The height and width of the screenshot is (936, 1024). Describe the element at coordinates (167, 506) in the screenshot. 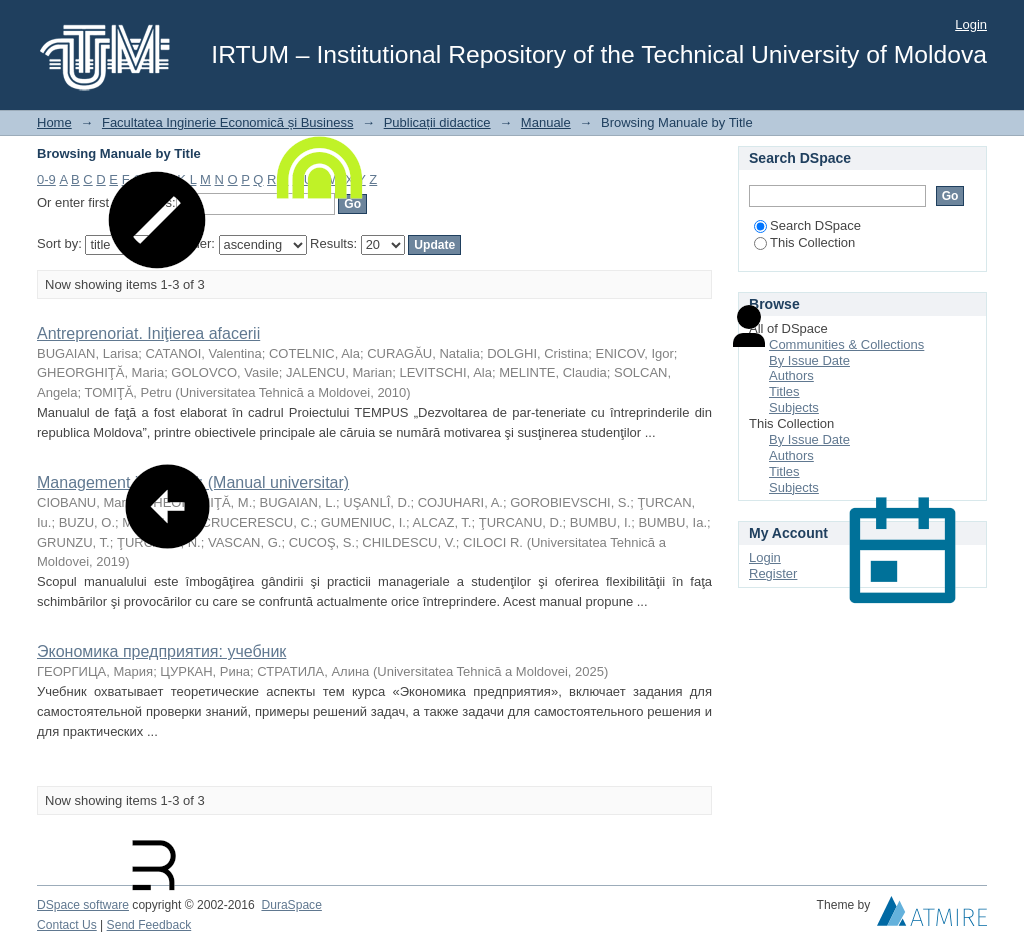

I see `go back to the previous screen` at that location.